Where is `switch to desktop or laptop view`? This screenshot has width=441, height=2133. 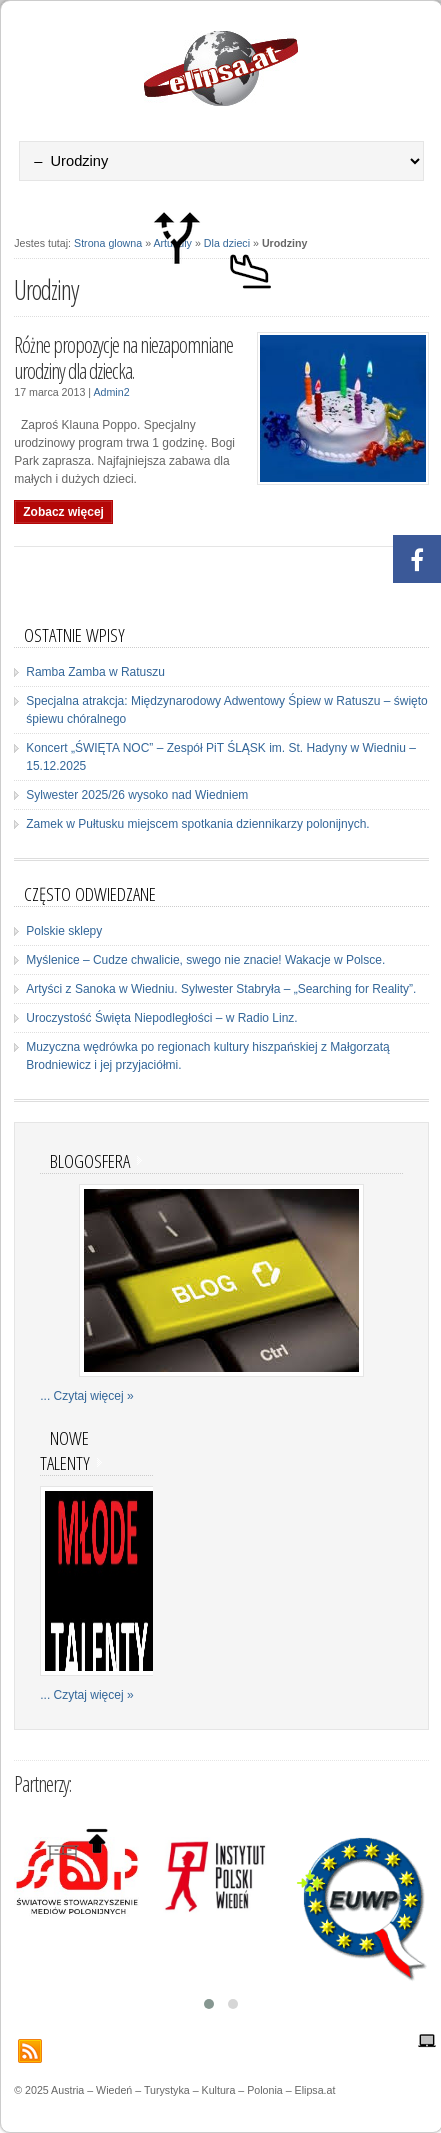 switch to desktop or laptop view is located at coordinates (427, 2041).